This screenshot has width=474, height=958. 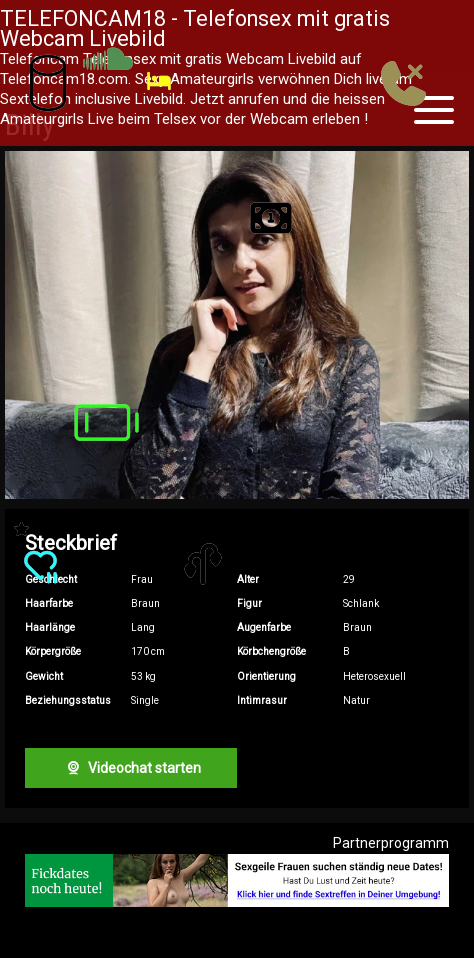 What do you see at coordinates (105, 422) in the screenshot?
I see `indicates low battery level` at bounding box center [105, 422].